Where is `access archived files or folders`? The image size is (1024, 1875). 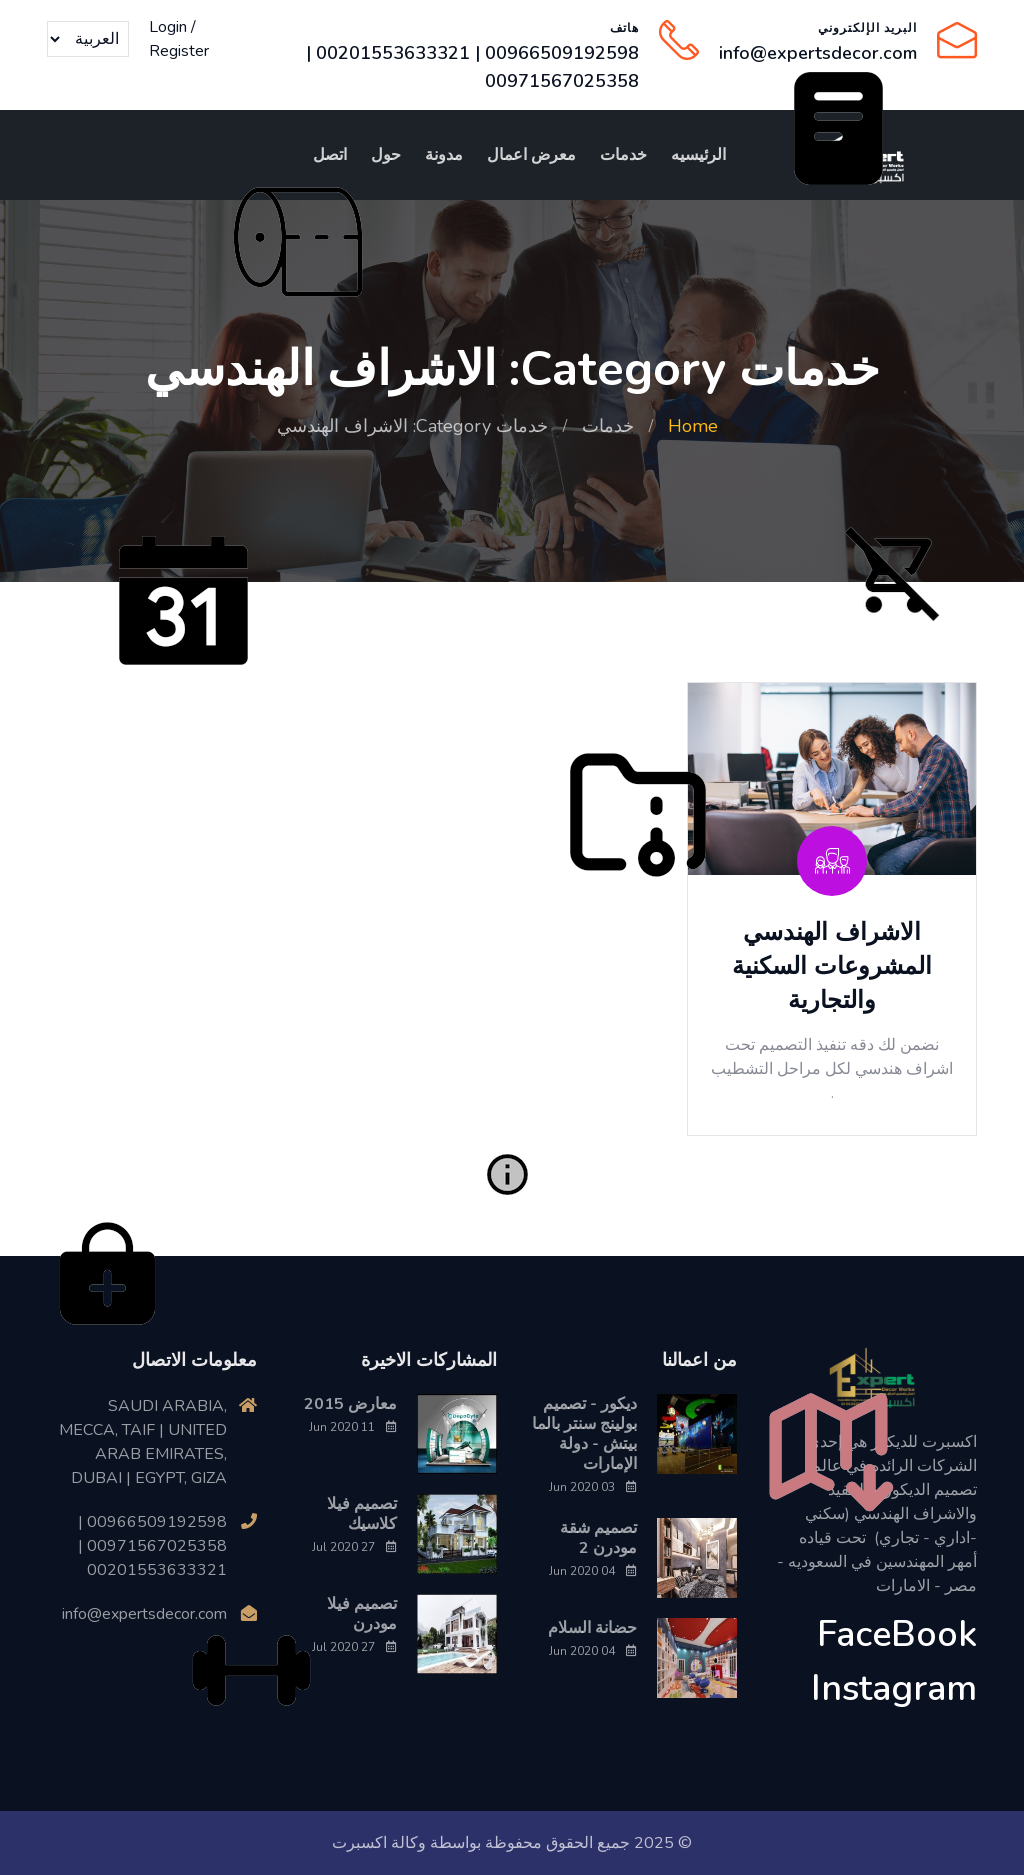
access archived files or folders is located at coordinates (638, 815).